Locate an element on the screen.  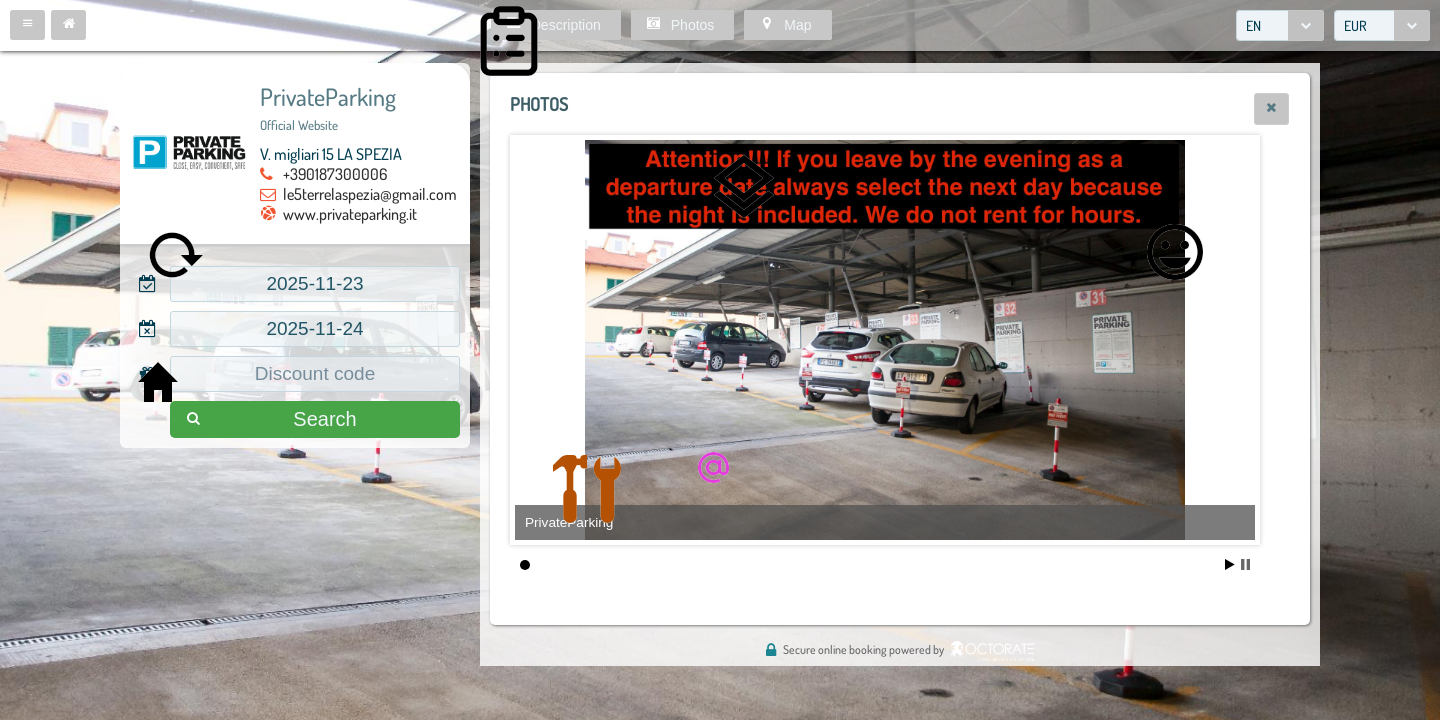
toggle map layers on or off is located at coordinates (744, 188).